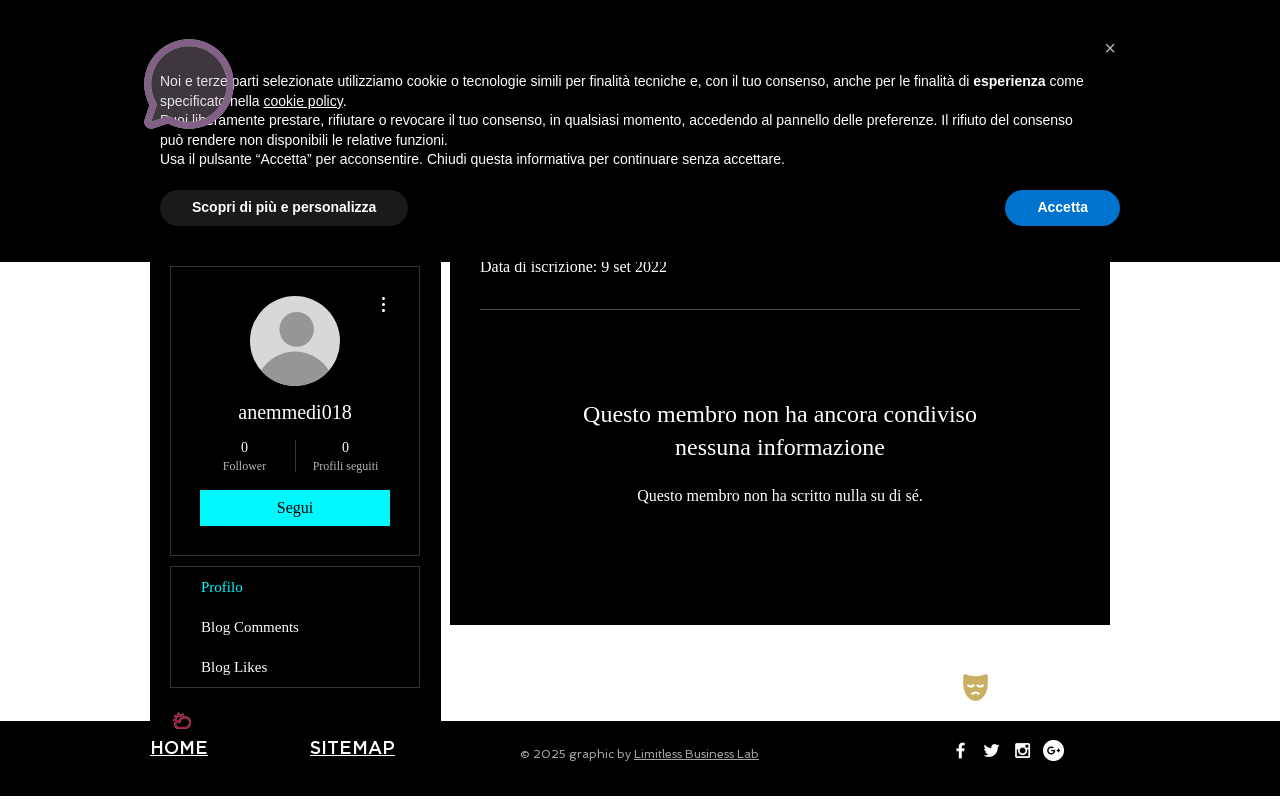 The width and height of the screenshot is (1280, 799). Describe the element at coordinates (182, 721) in the screenshot. I see `view current weather conditions` at that location.